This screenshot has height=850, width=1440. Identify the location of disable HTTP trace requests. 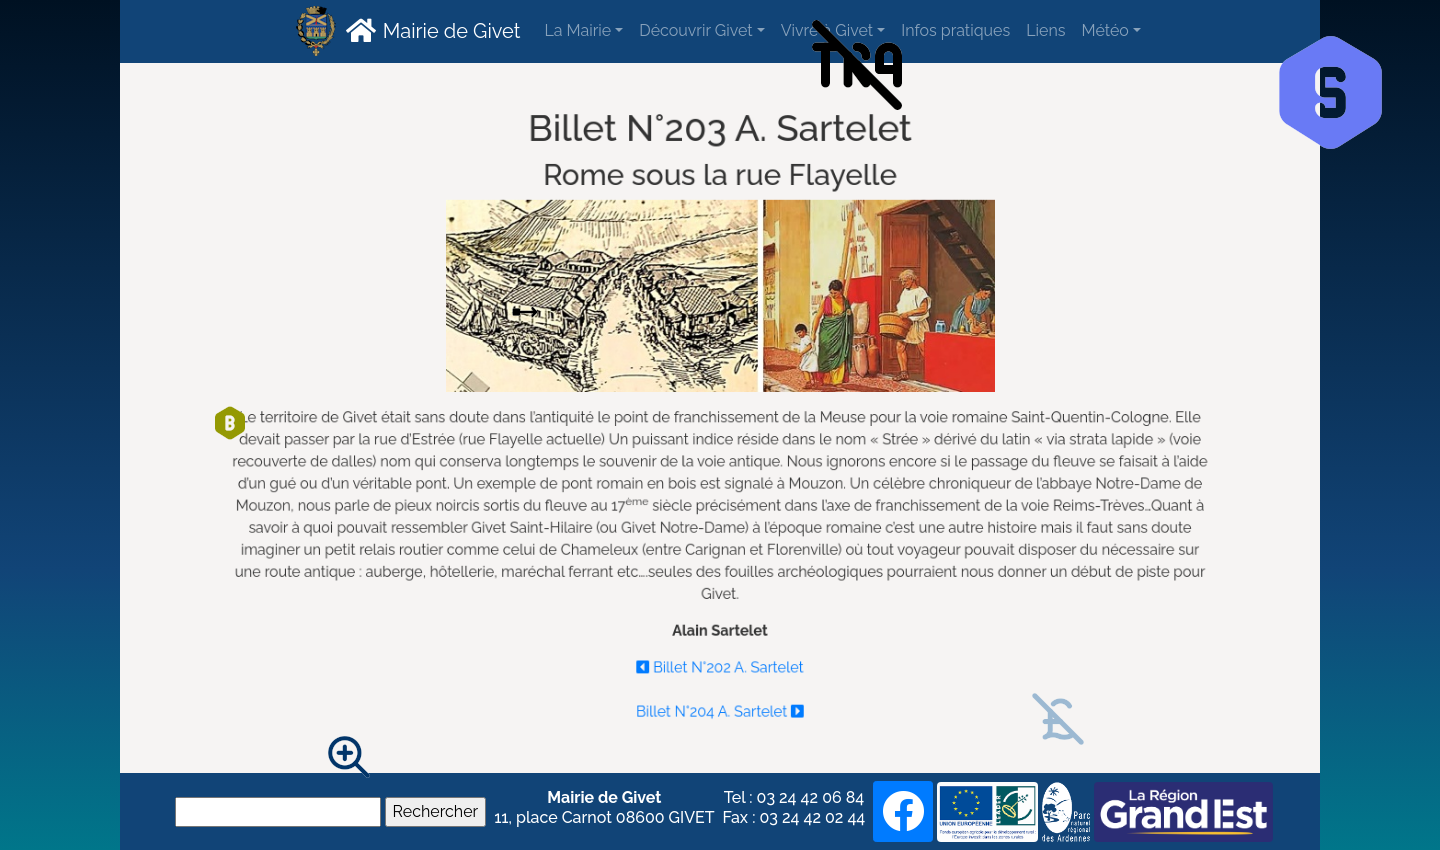
(857, 65).